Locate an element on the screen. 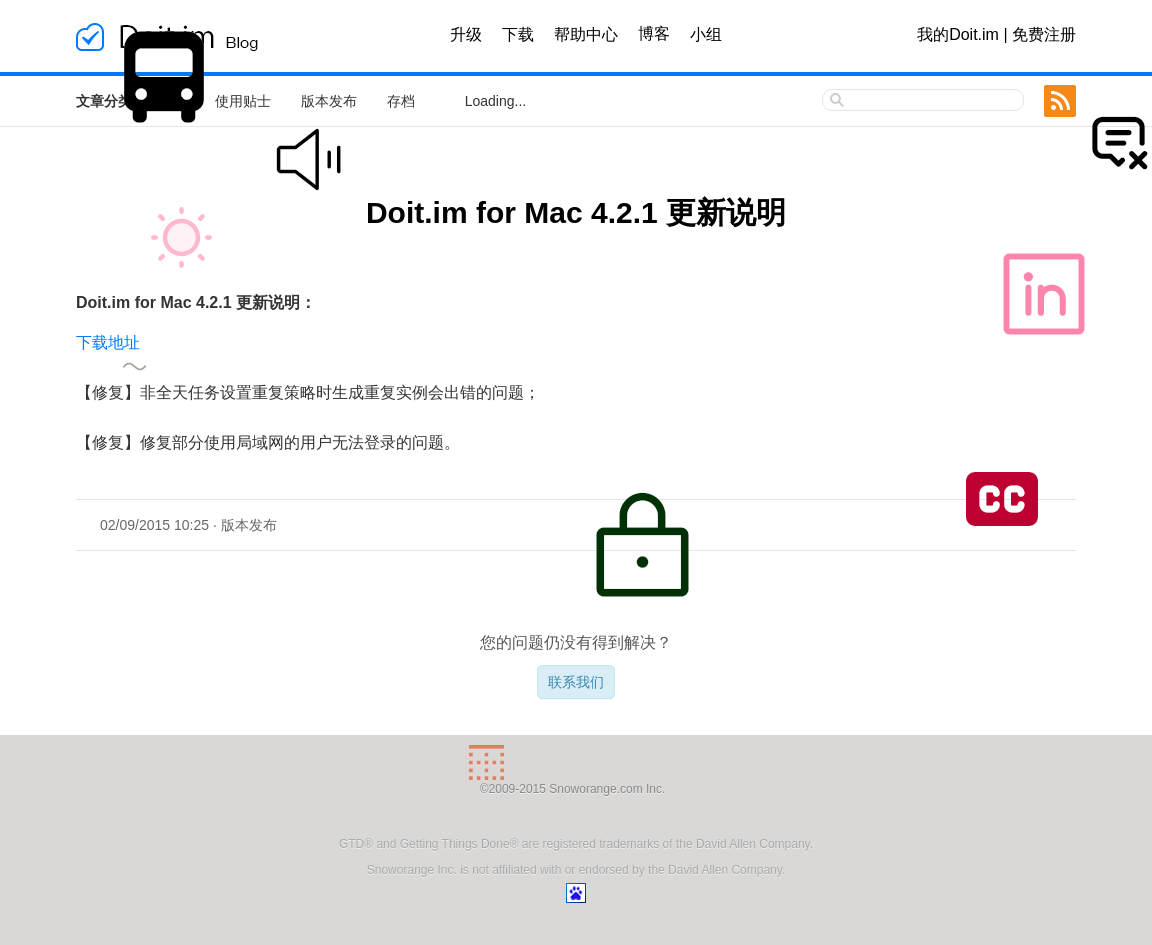 This screenshot has height=945, width=1152. delete a message or conversation is located at coordinates (1118, 140).